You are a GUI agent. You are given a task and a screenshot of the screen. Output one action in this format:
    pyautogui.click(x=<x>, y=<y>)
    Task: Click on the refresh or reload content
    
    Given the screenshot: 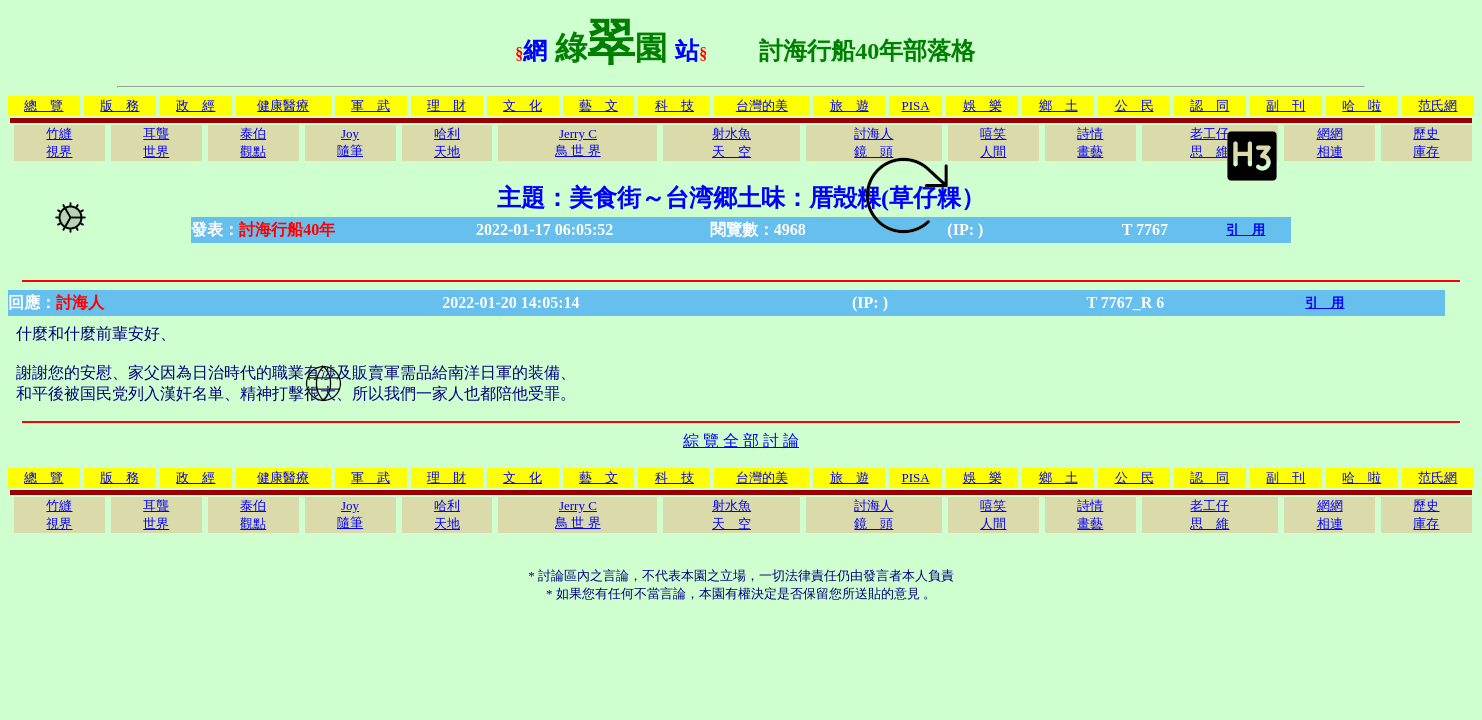 What is the action you would take?
    pyautogui.click(x=903, y=195)
    